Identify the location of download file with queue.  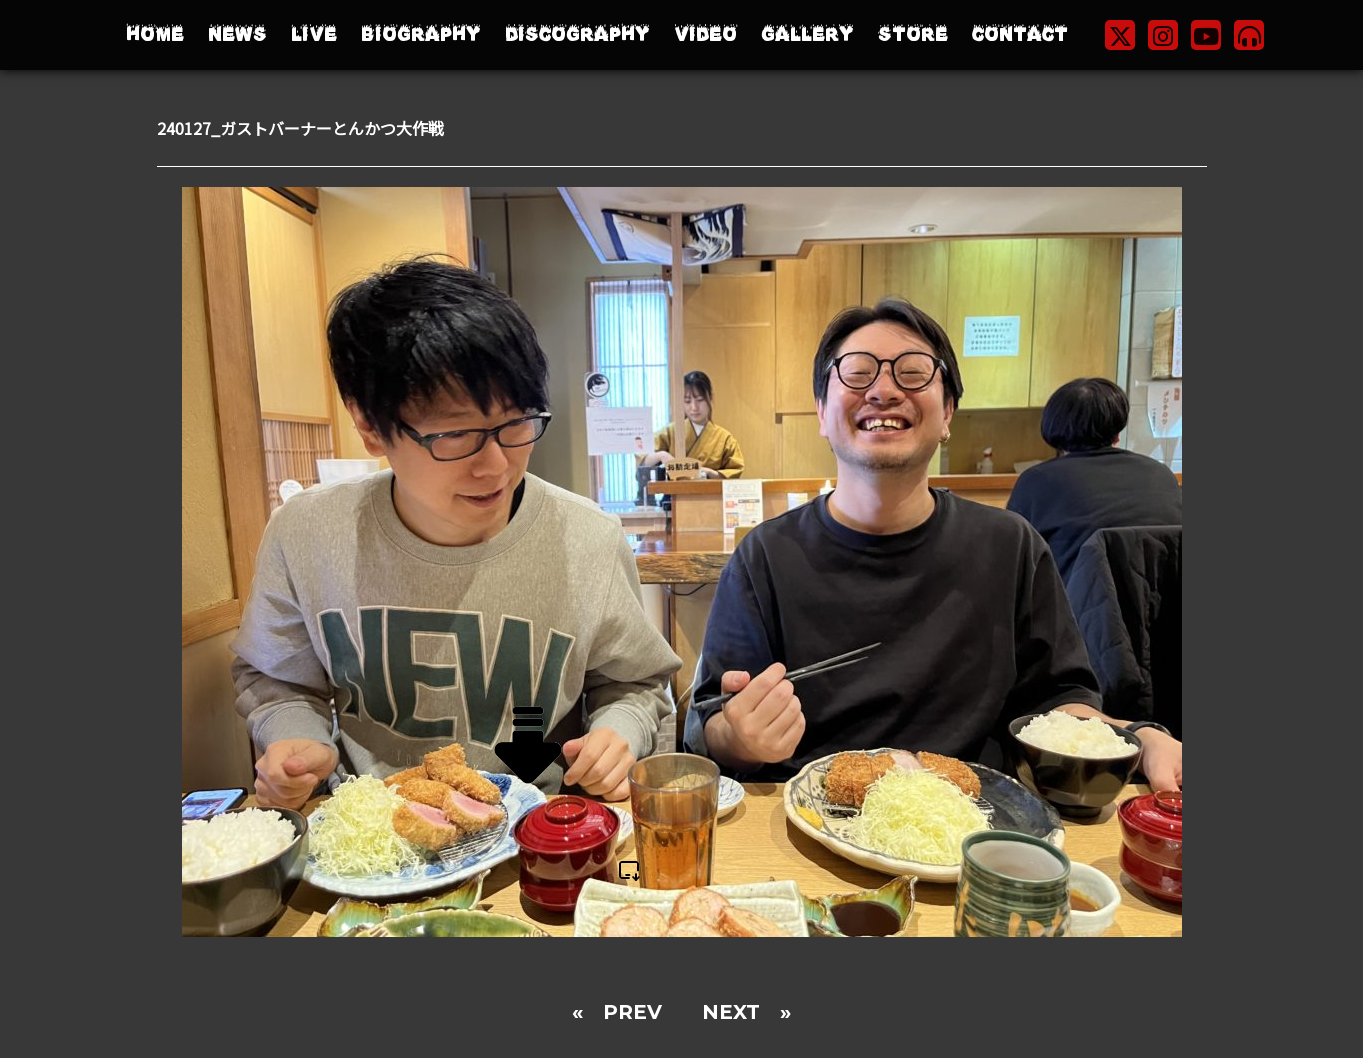
(528, 746).